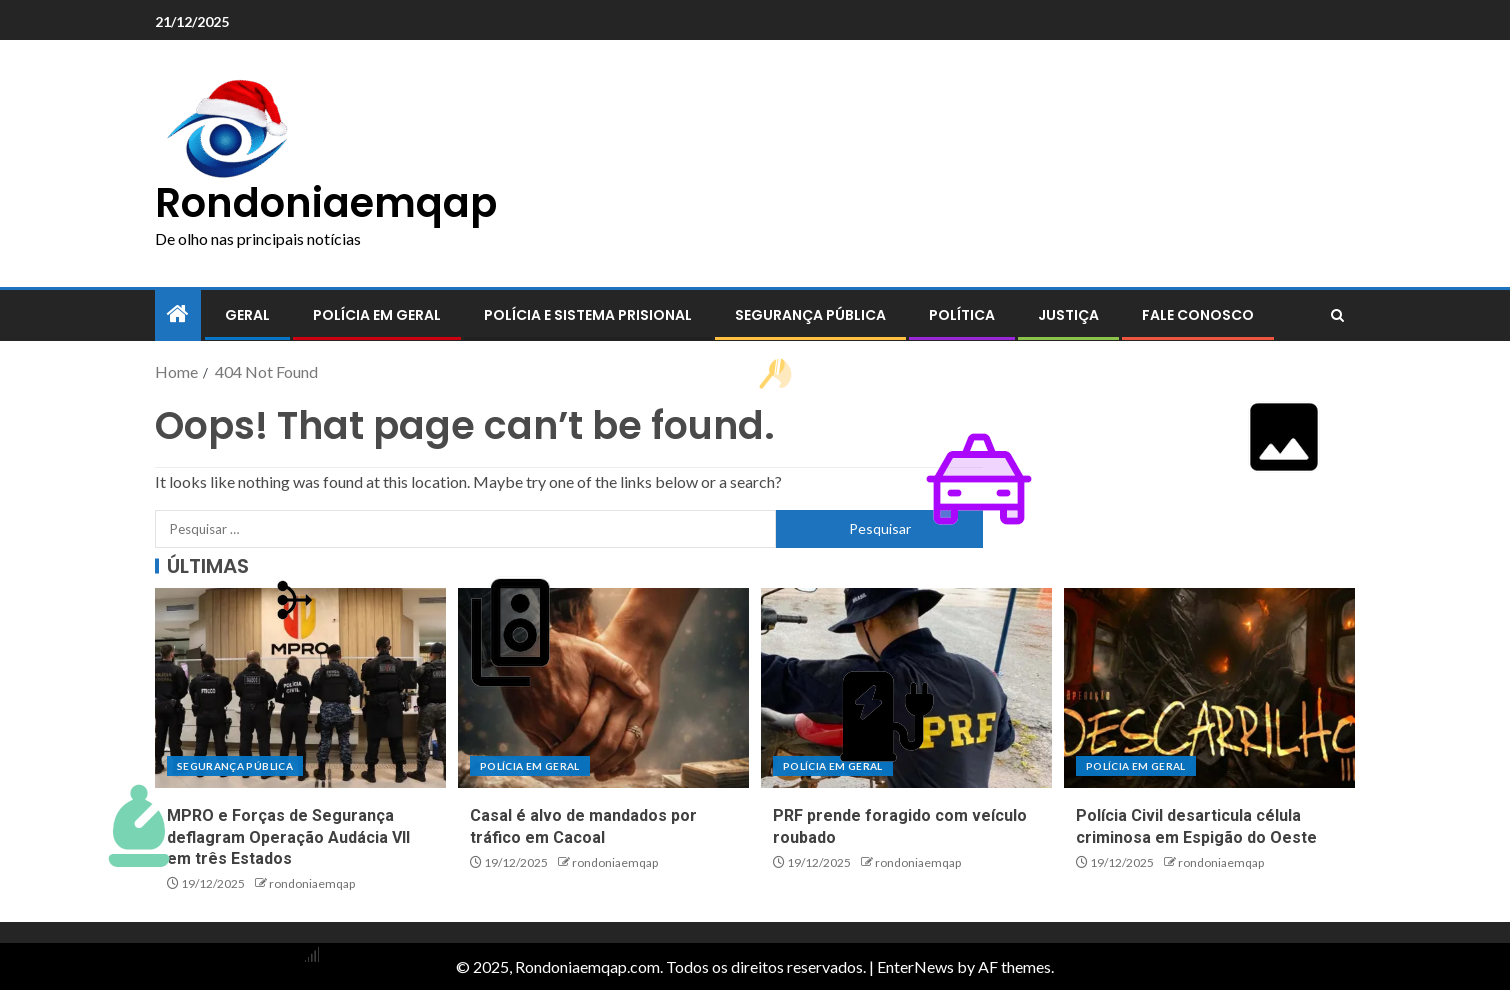  I want to click on find nearby electric vehicle charging stations, so click(882, 716).